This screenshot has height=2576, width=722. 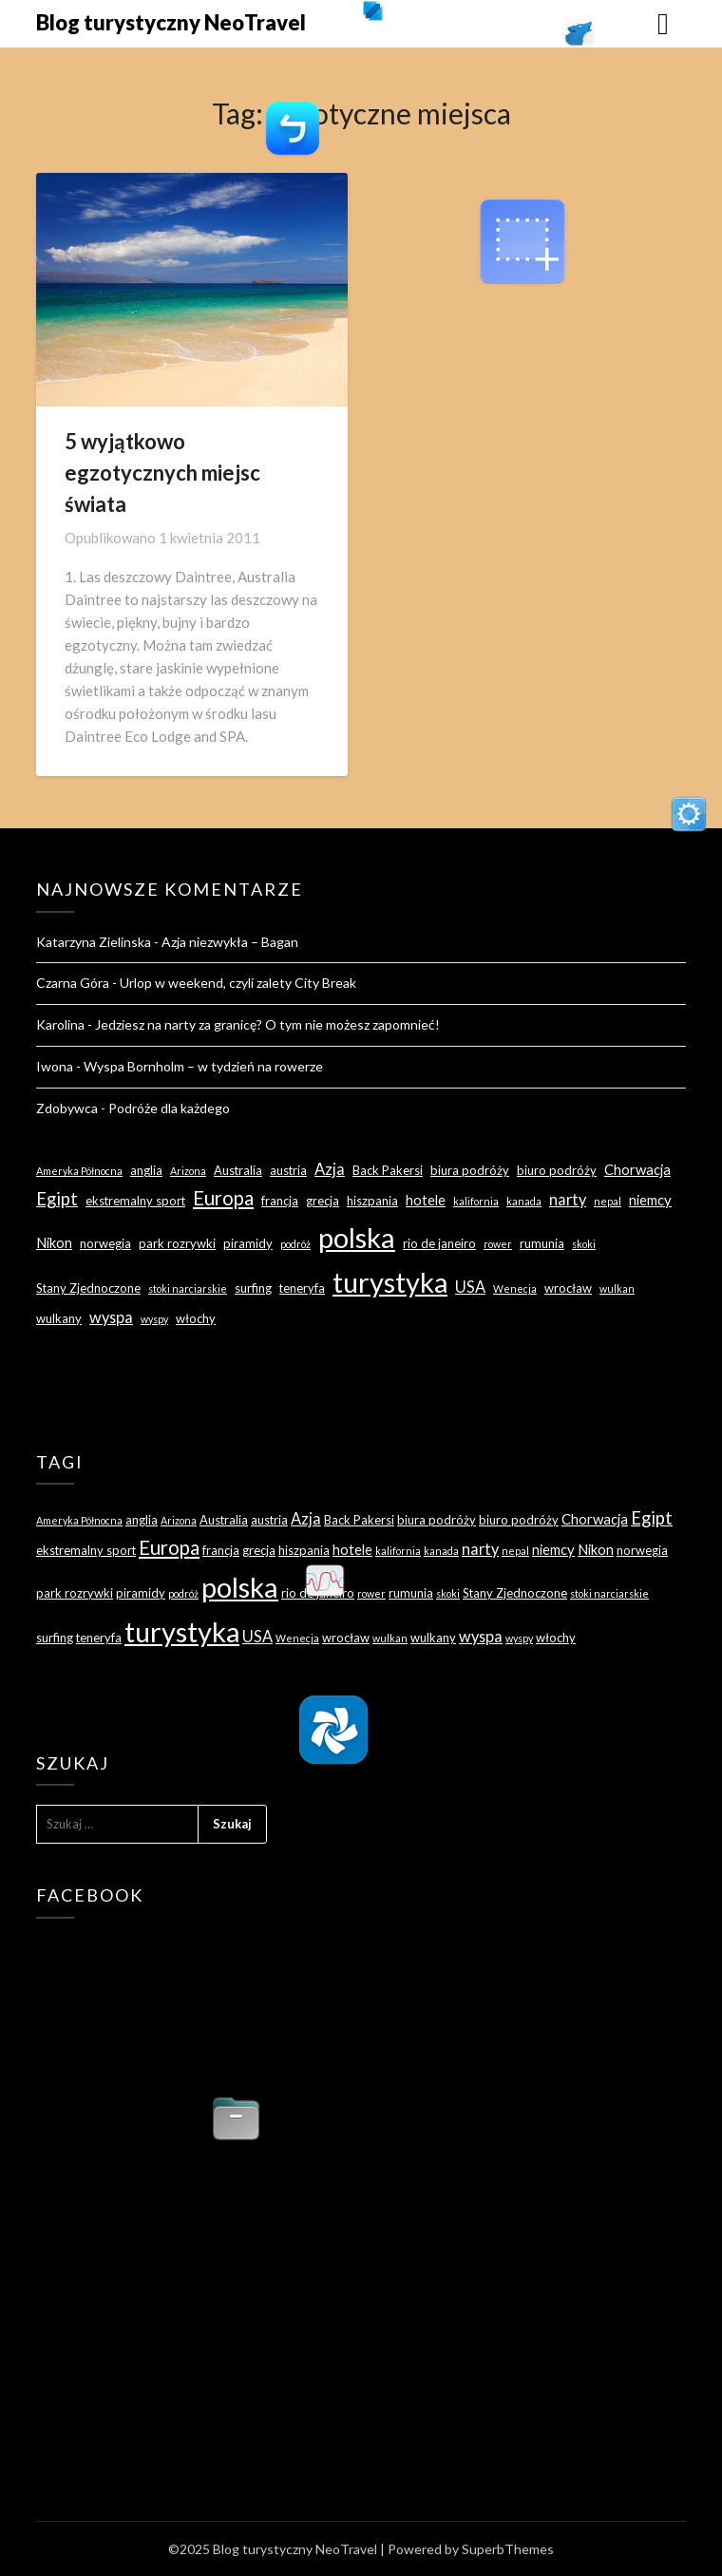 What do you see at coordinates (325, 1581) in the screenshot?
I see `open power statistics application` at bounding box center [325, 1581].